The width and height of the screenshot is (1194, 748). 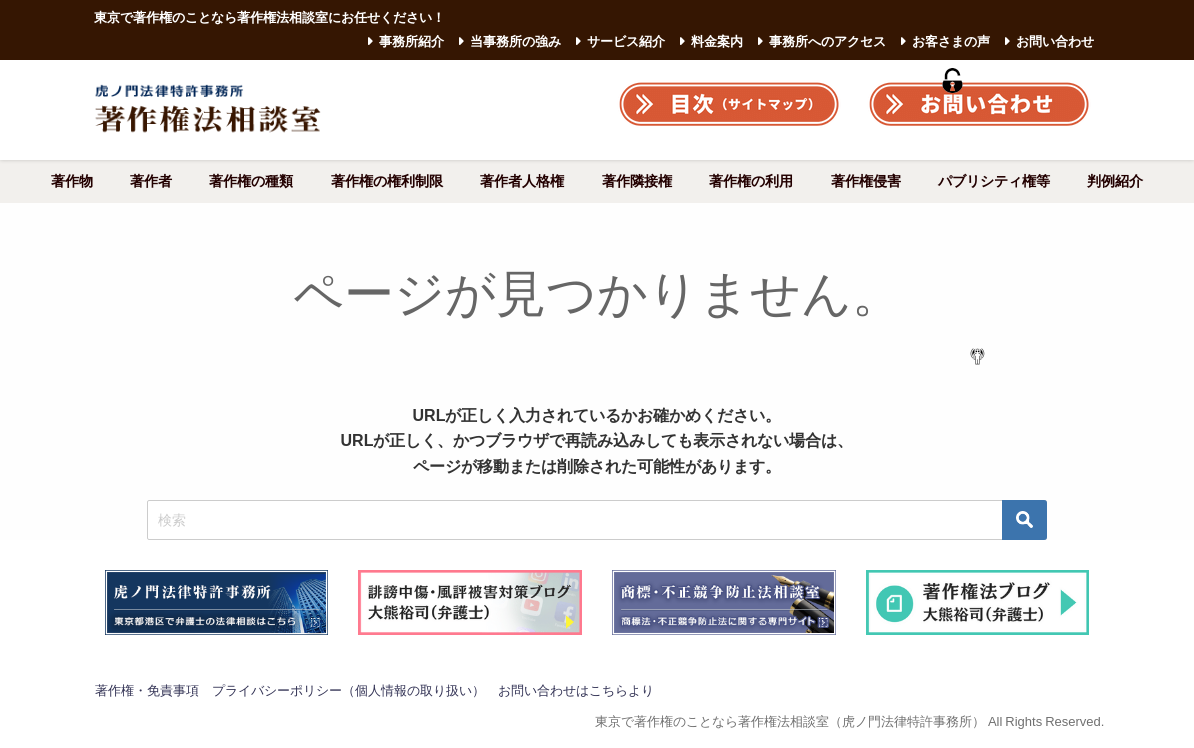 What do you see at coordinates (952, 80) in the screenshot?
I see `unlocked or unsecured status` at bounding box center [952, 80].